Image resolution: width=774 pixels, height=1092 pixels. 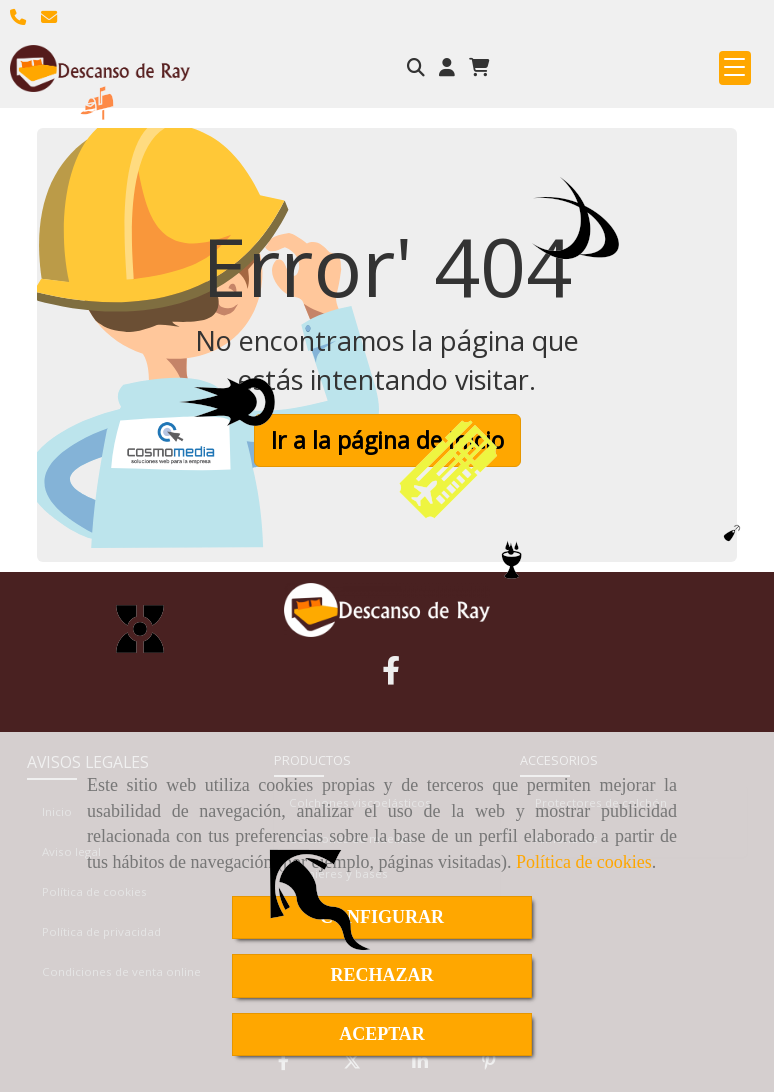 What do you see at coordinates (448, 469) in the screenshot?
I see `view your boarding pass` at bounding box center [448, 469].